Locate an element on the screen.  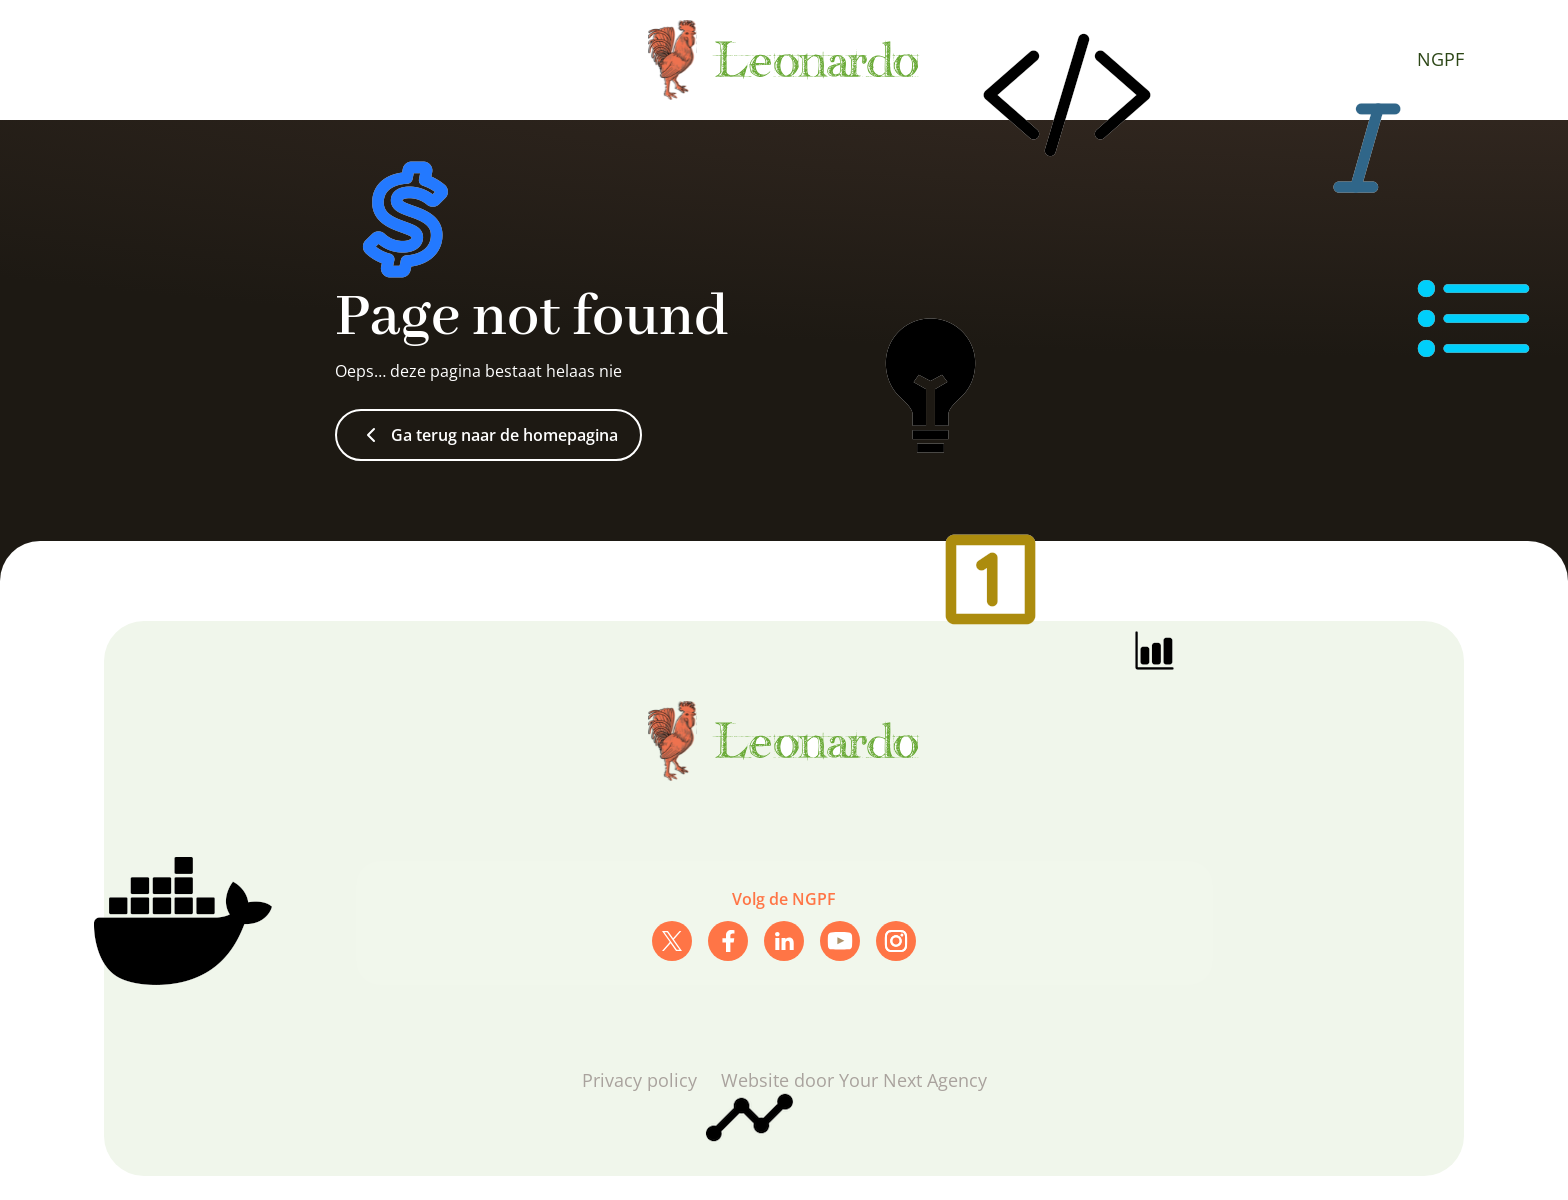
view list of items is located at coordinates (1473, 318).